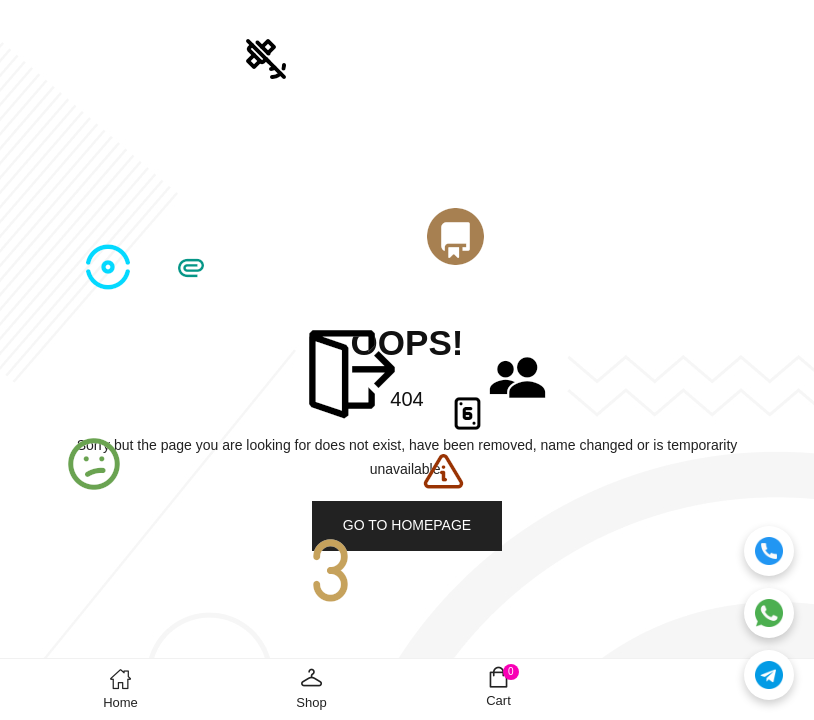  Describe the element at coordinates (330, 570) in the screenshot. I see `indicates step 3 in a multi-step process` at that location.